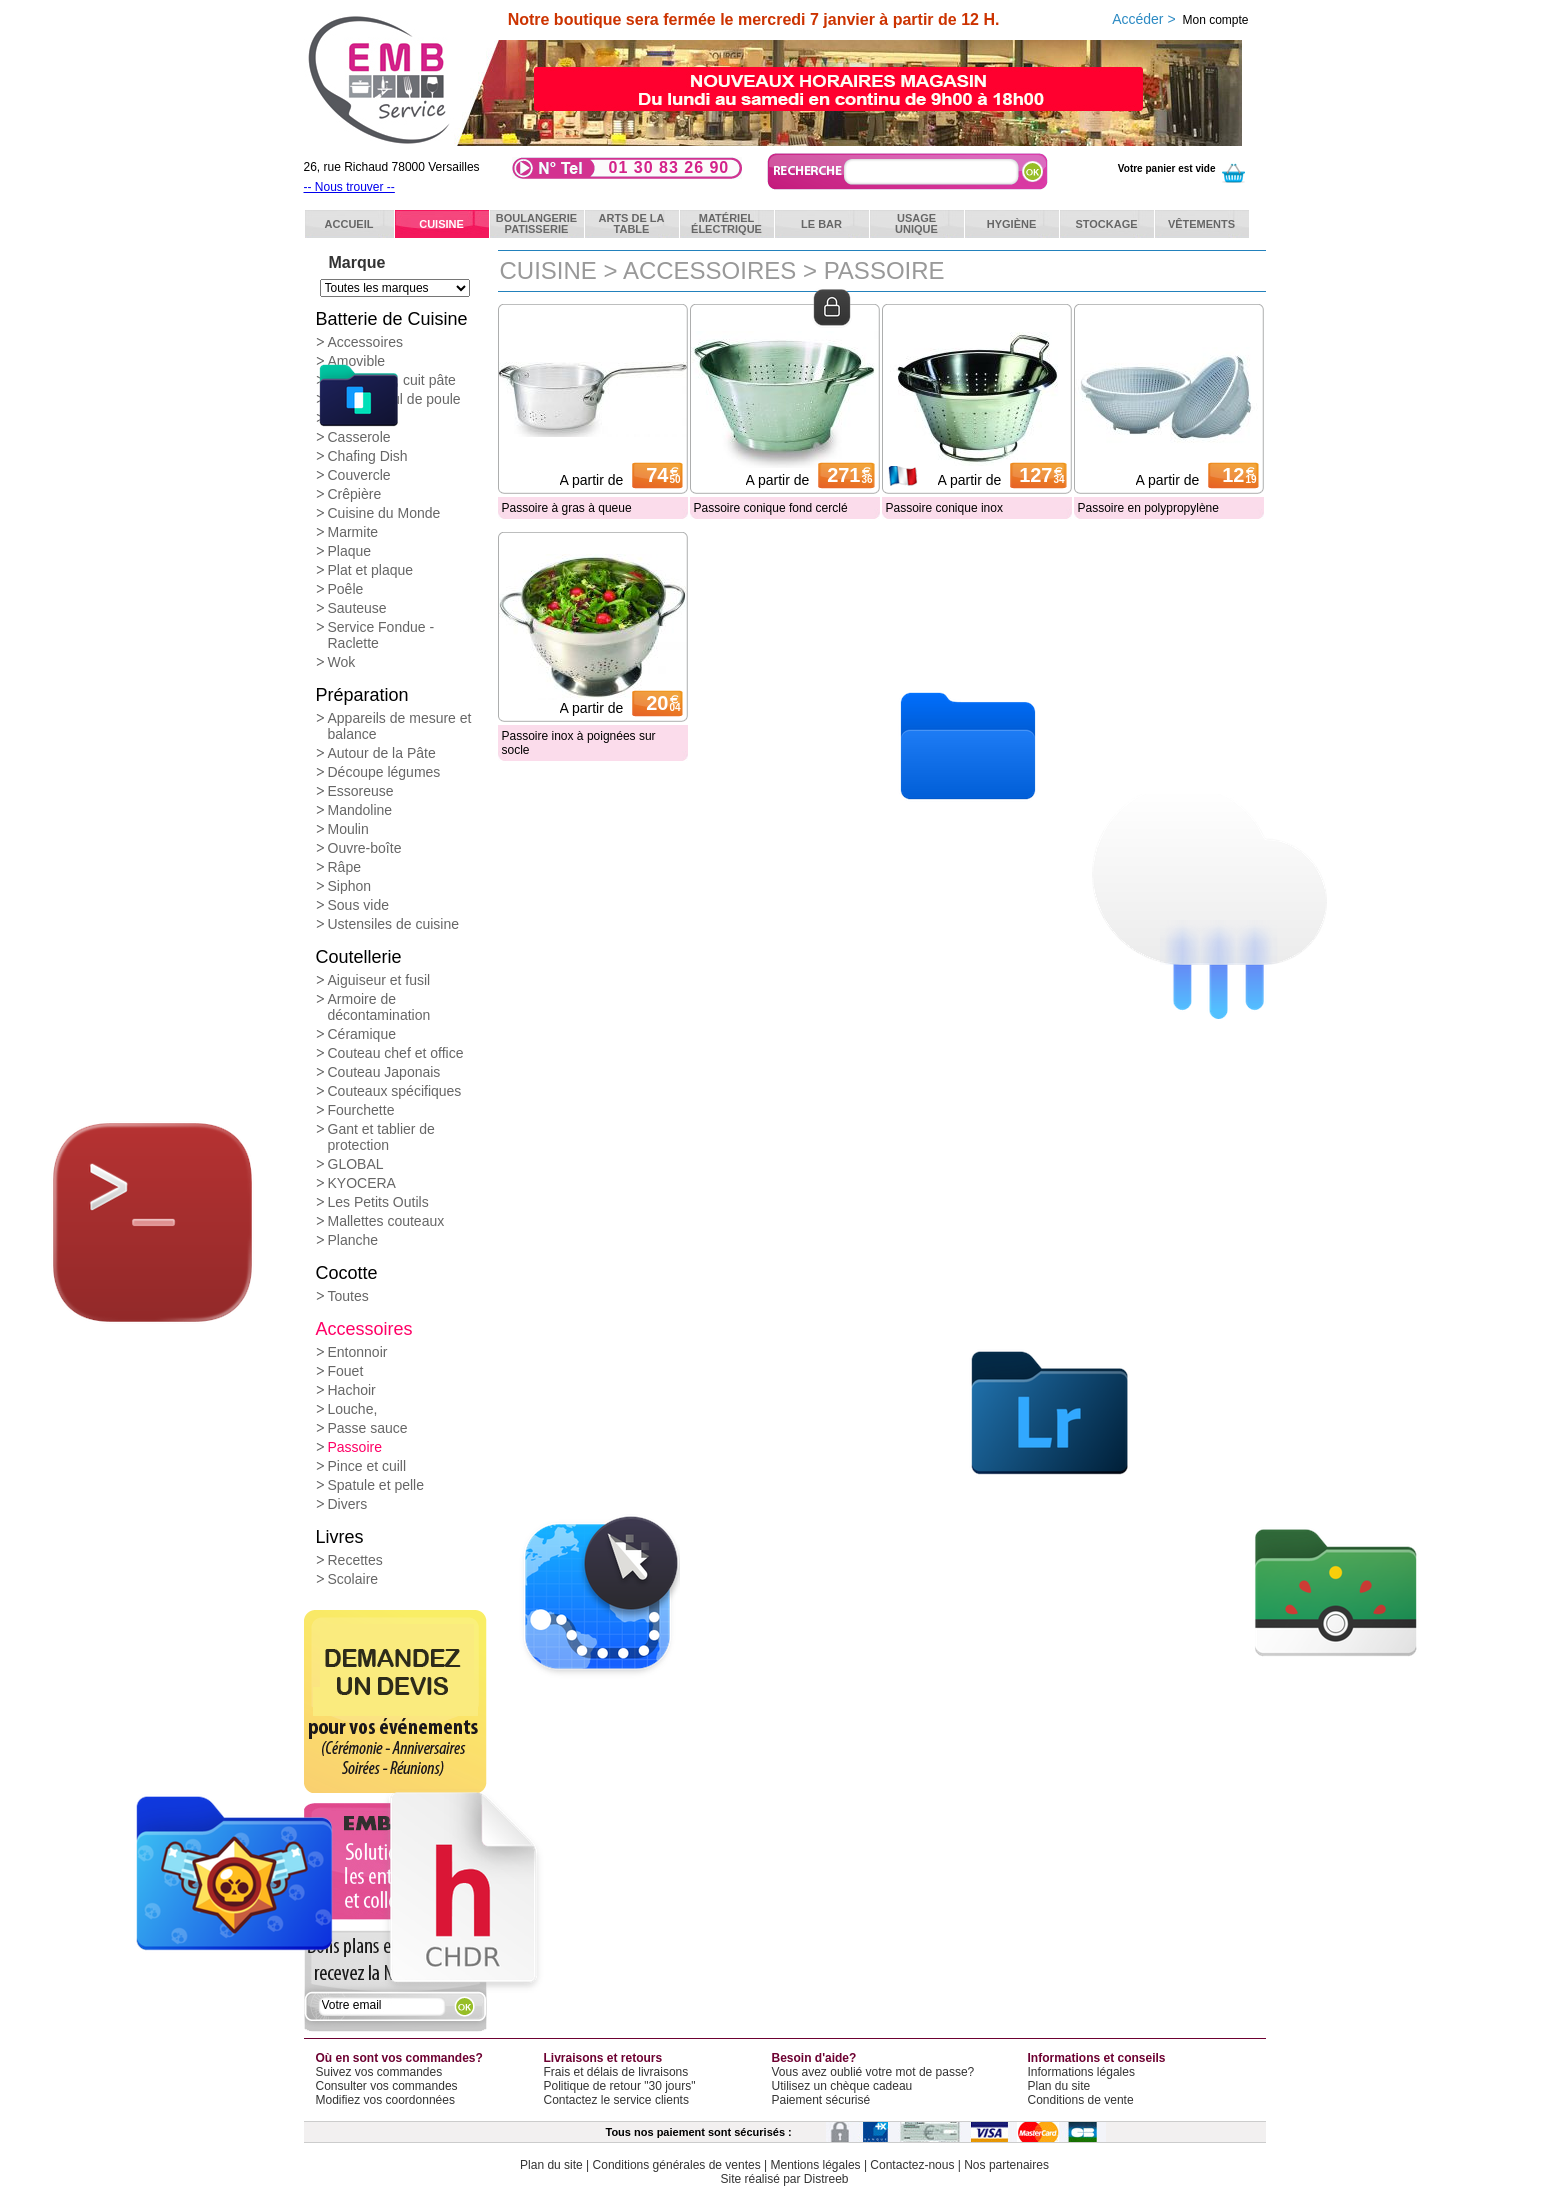 The height and width of the screenshot is (2201, 1568). I want to click on open gnome connections remote desktop app, so click(597, 1596).